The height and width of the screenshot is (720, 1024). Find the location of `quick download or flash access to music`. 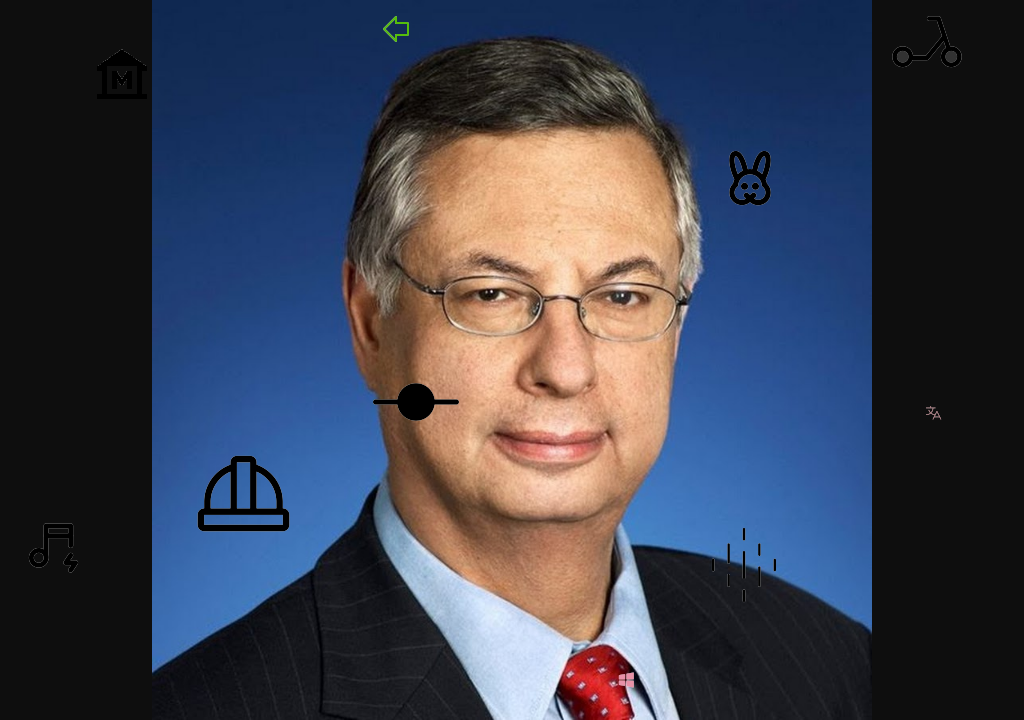

quick download or flash access to music is located at coordinates (53, 545).